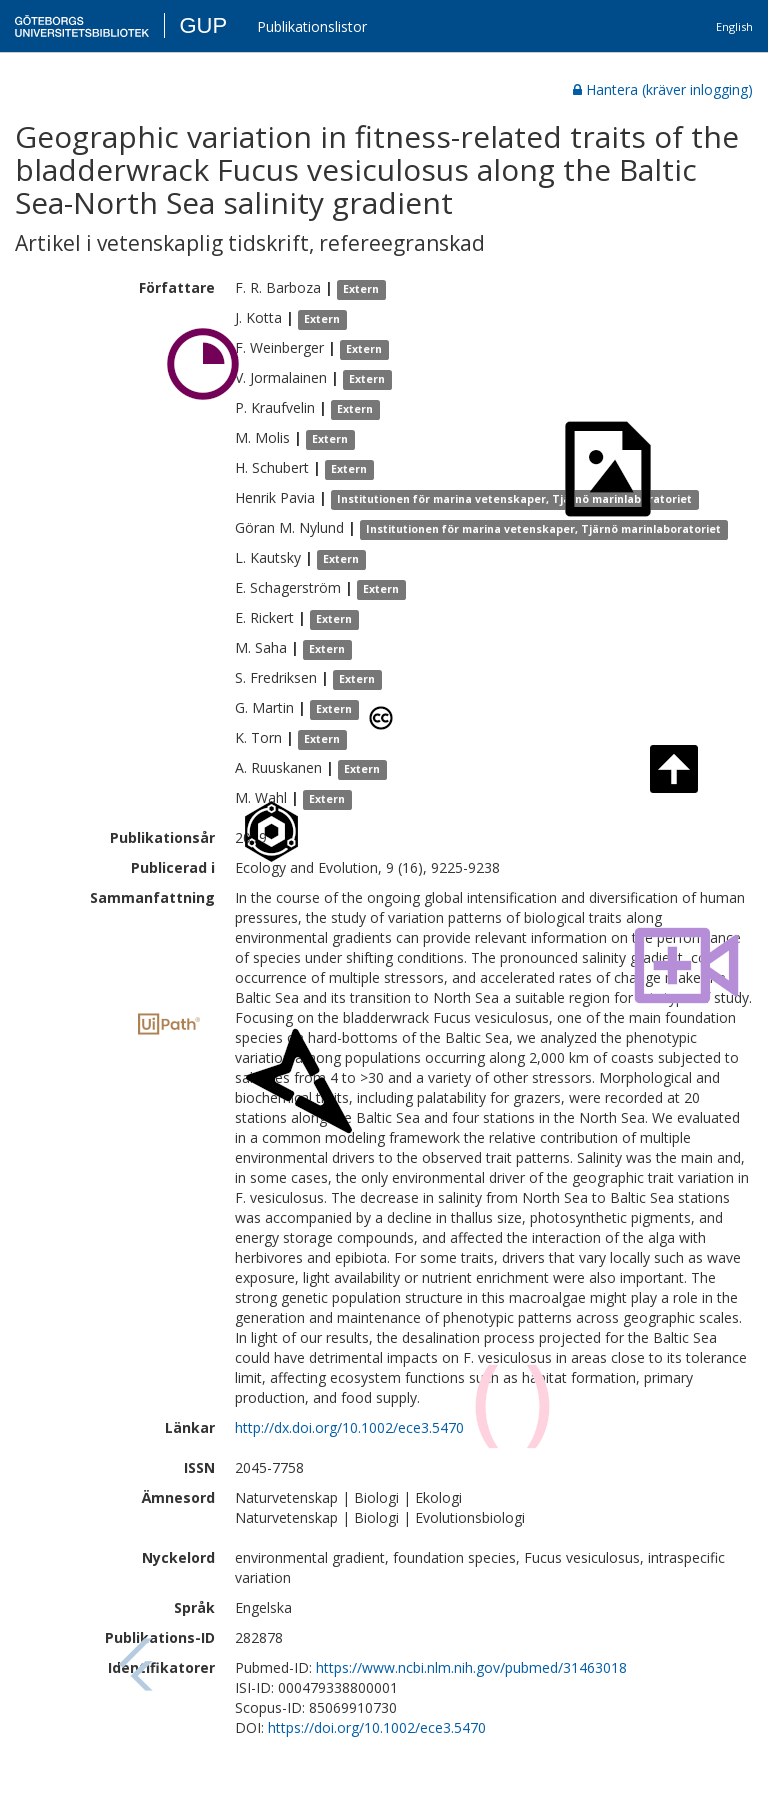  What do you see at coordinates (512, 1406) in the screenshot?
I see `indicates code or programming-related content` at bounding box center [512, 1406].